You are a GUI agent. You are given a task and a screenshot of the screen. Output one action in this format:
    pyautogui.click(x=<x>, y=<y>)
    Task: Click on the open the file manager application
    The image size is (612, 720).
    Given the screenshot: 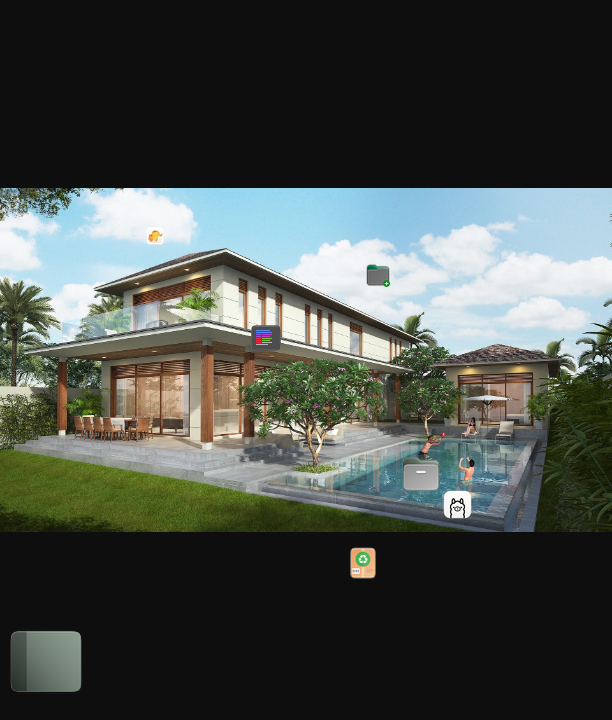 What is the action you would take?
    pyautogui.click(x=421, y=474)
    